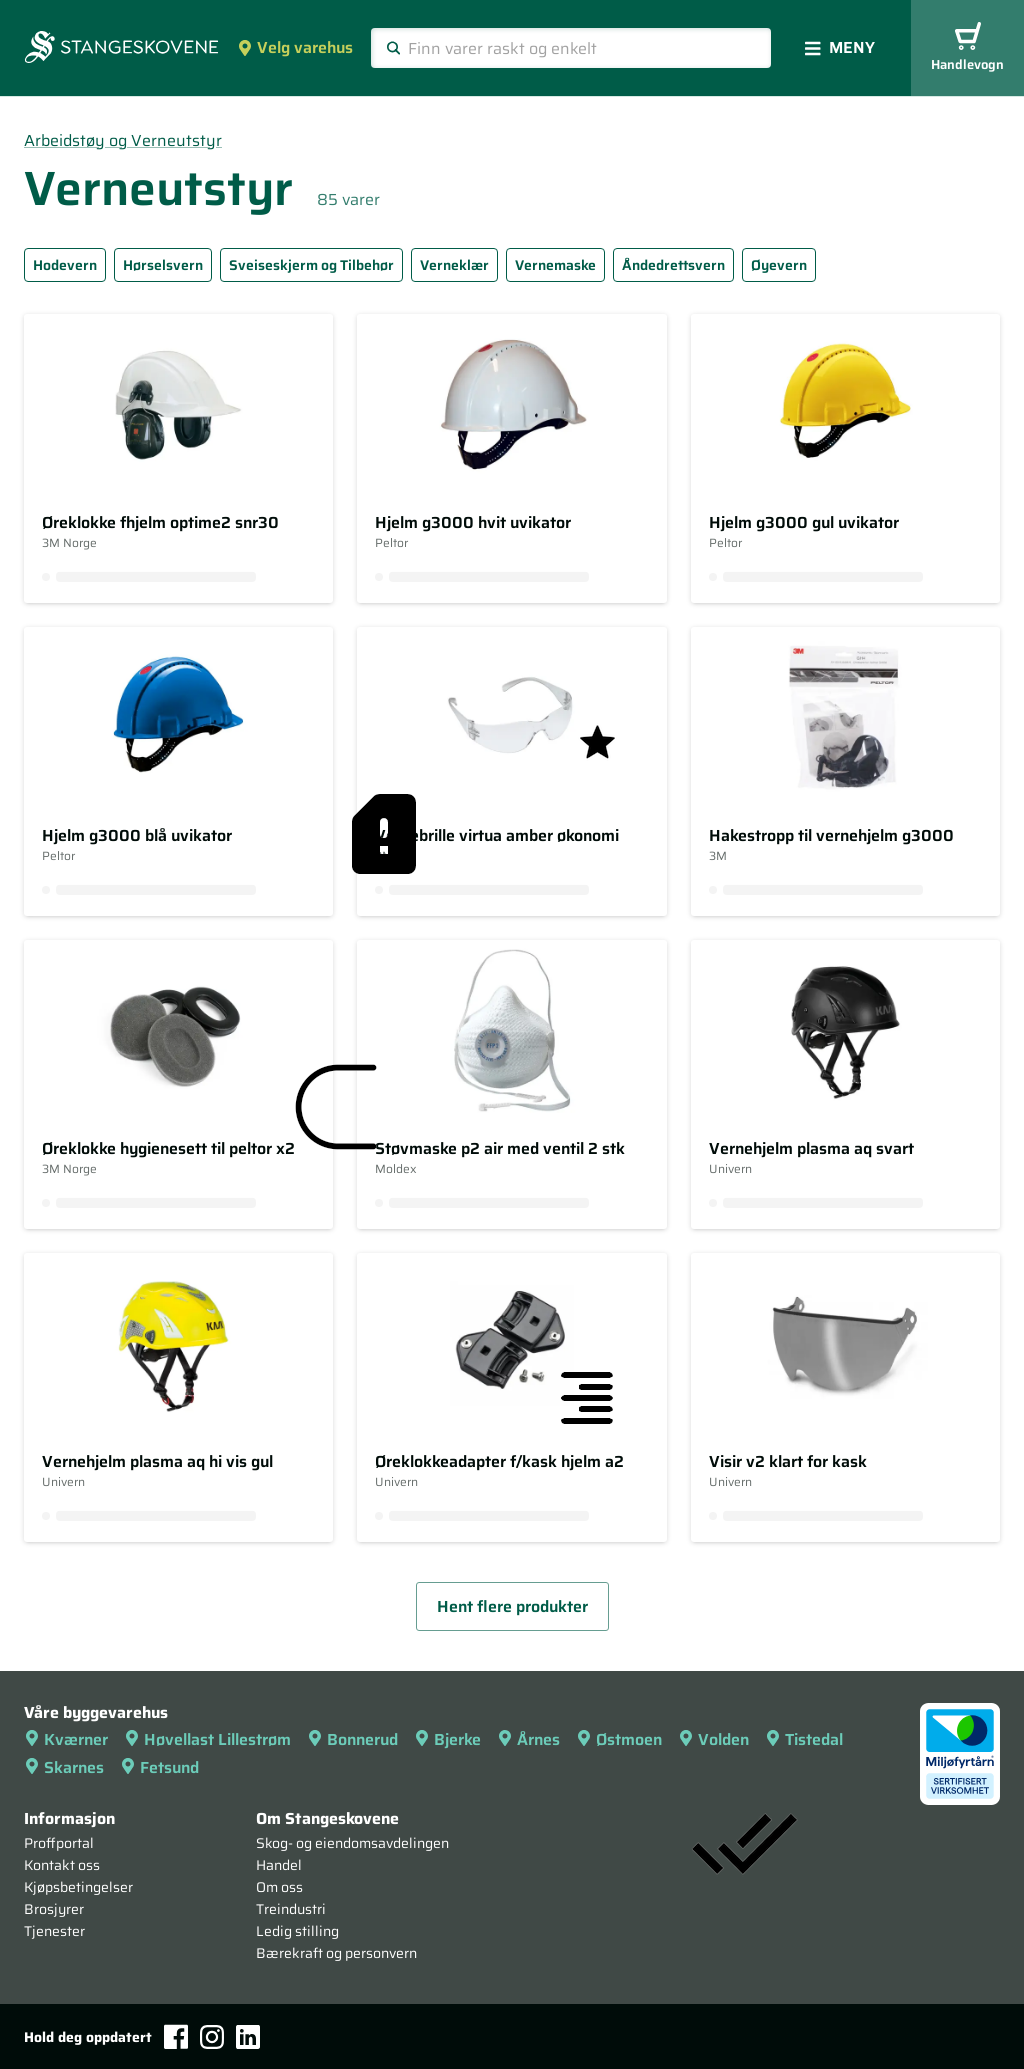  What do you see at coordinates (587, 1398) in the screenshot?
I see `align text to the right` at bounding box center [587, 1398].